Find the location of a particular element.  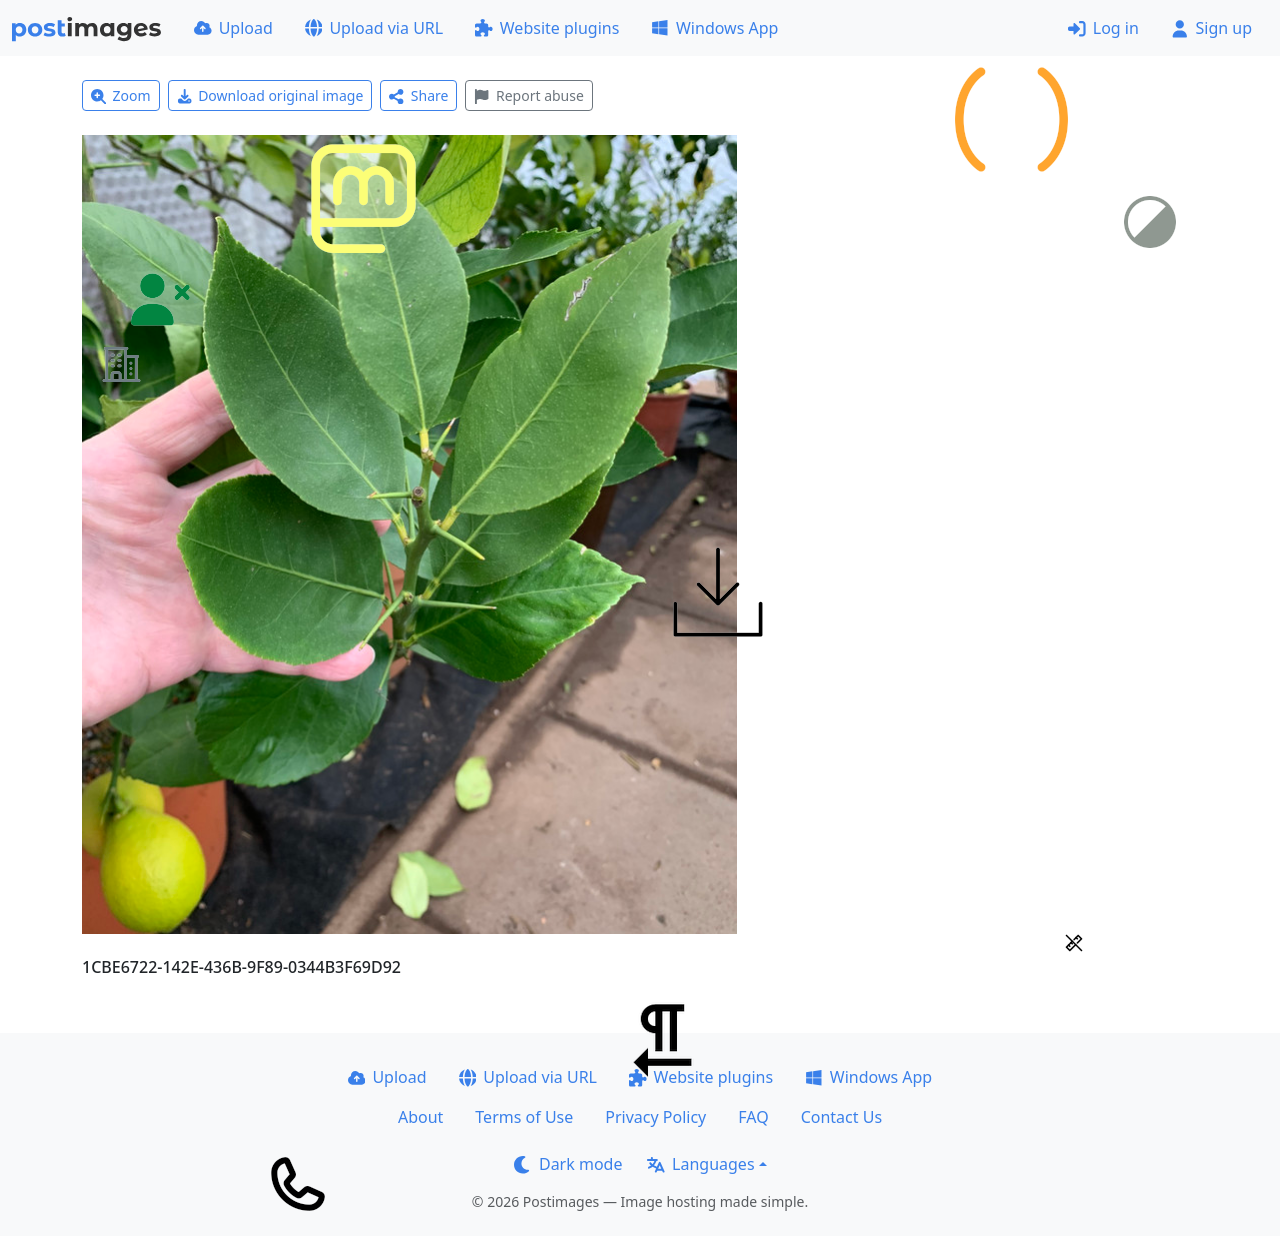

disable measurement tools is located at coordinates (1074, 943).